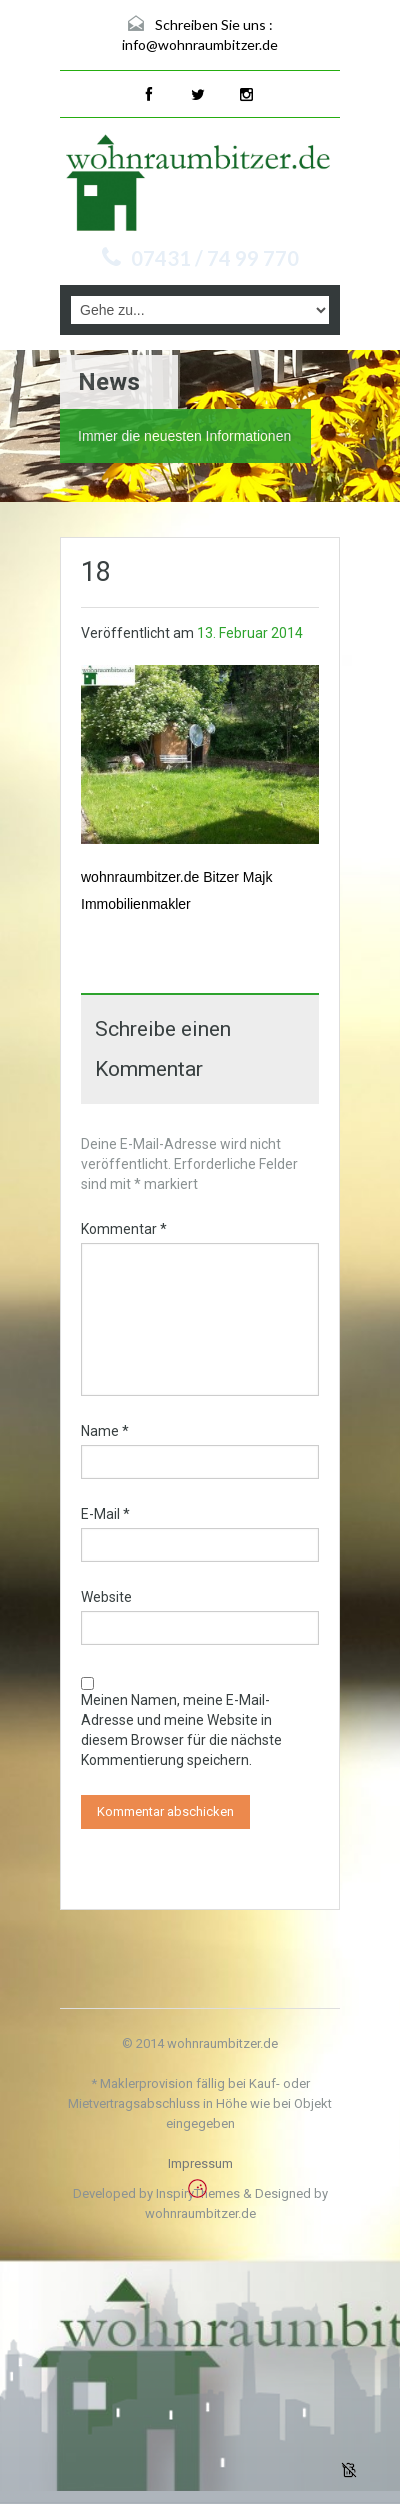 The image size is (400, 2504). Describe the element at coordinates (197, 2188) in the screenshot. I see `access bowling or sports games` at that location.